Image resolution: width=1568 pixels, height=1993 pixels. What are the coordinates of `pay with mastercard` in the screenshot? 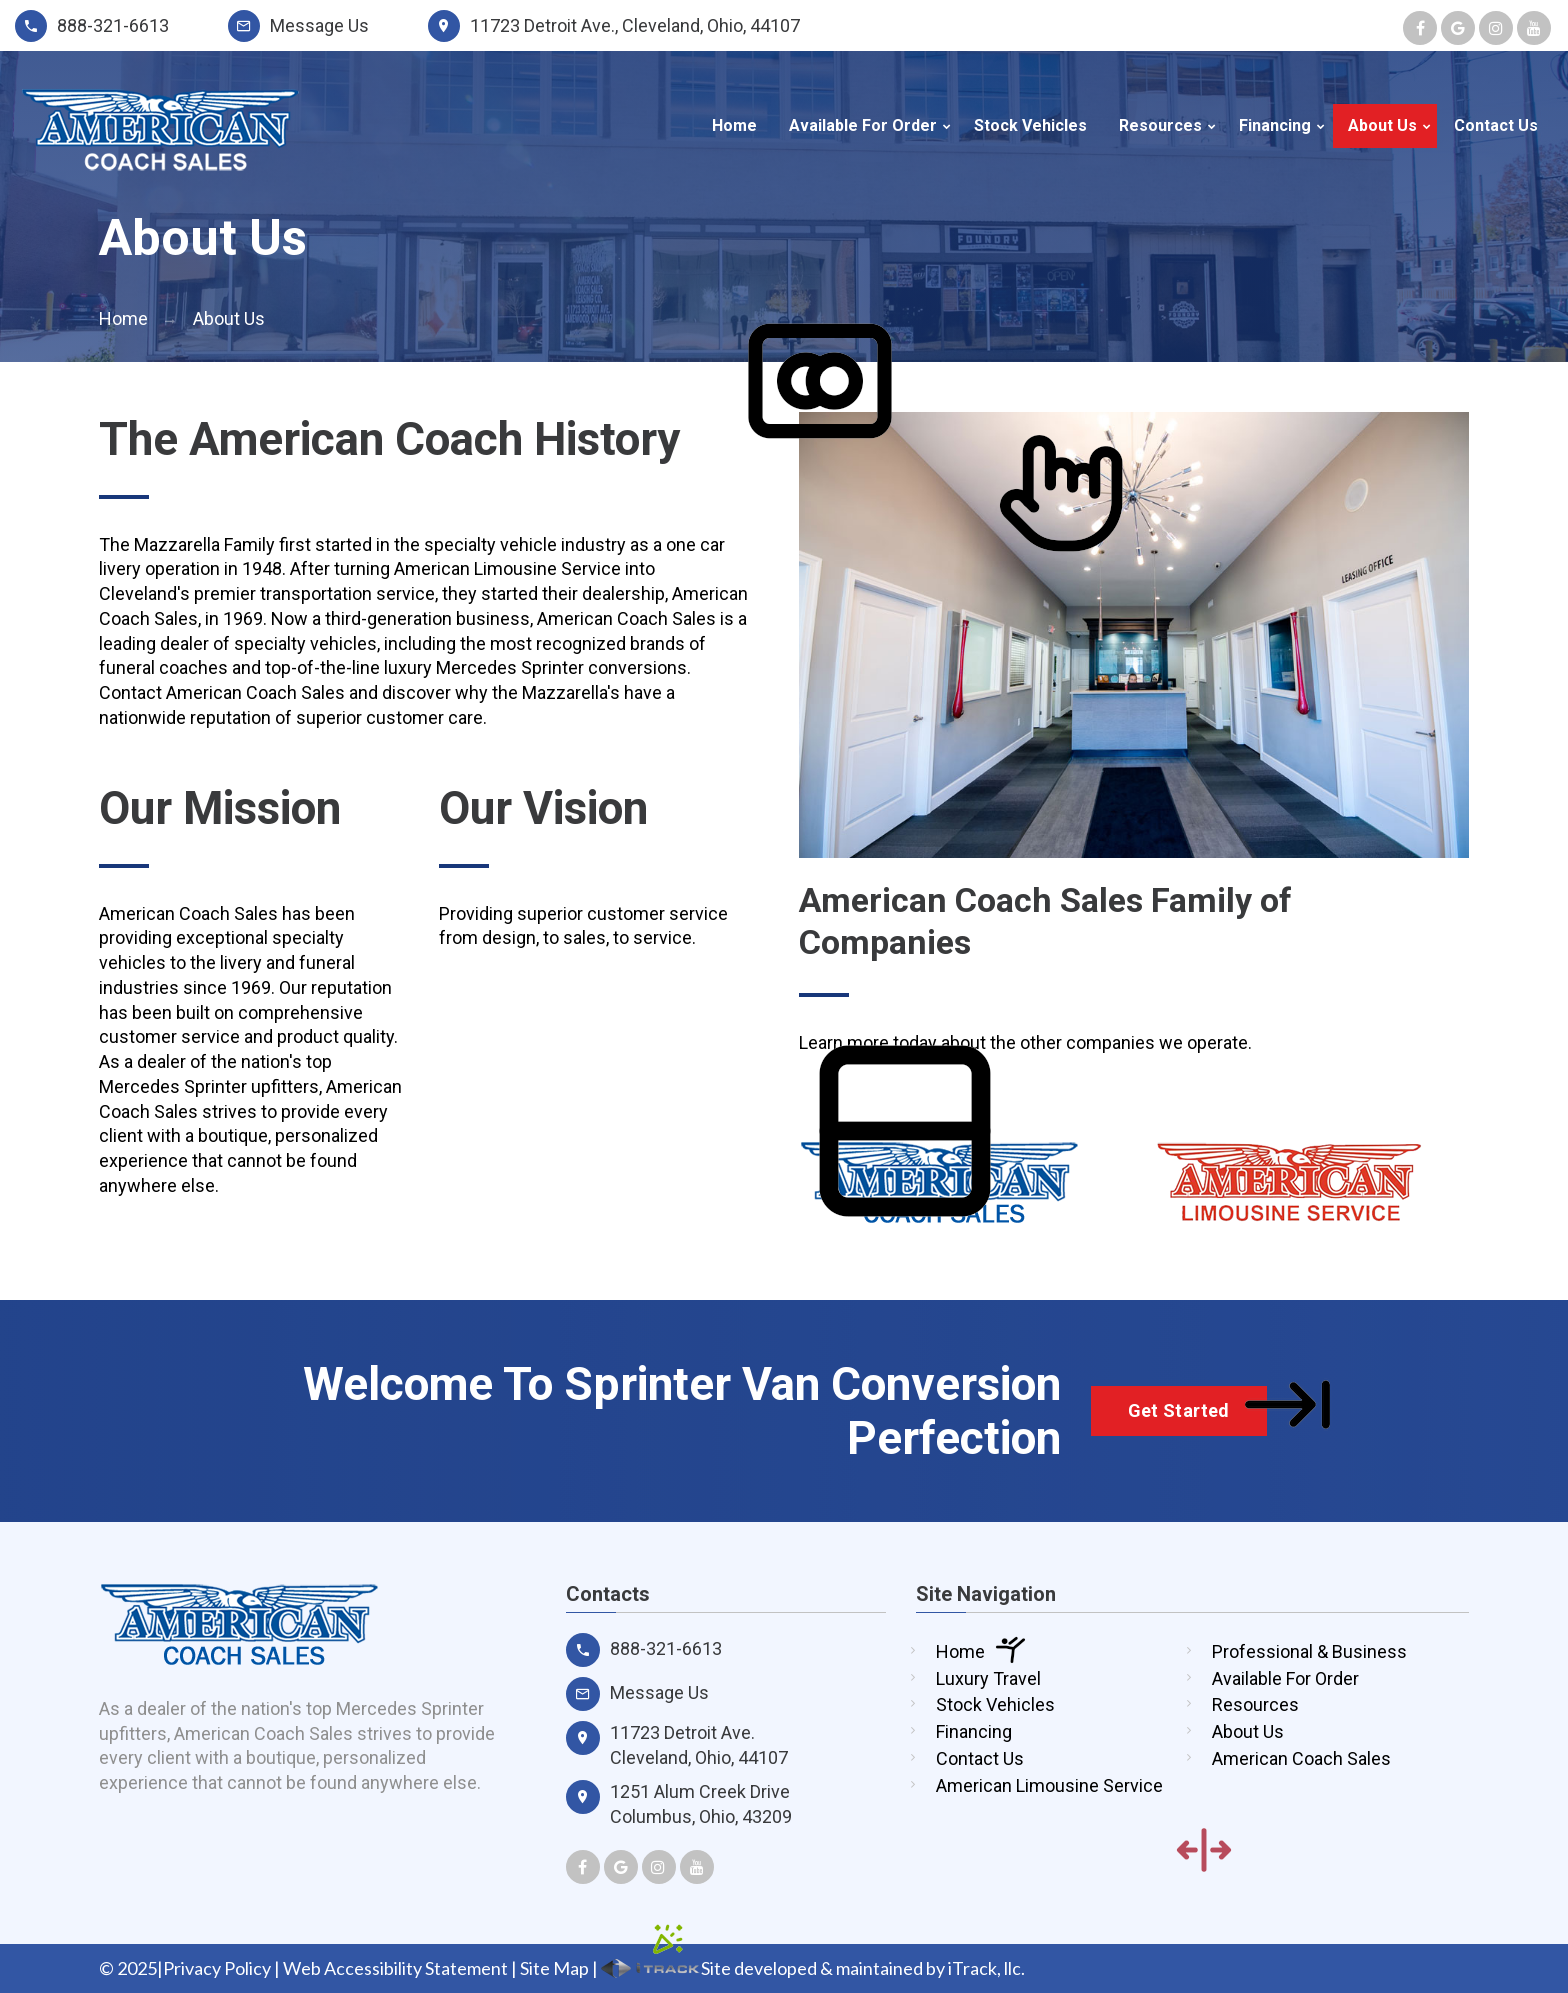 It's located at (820, 381).